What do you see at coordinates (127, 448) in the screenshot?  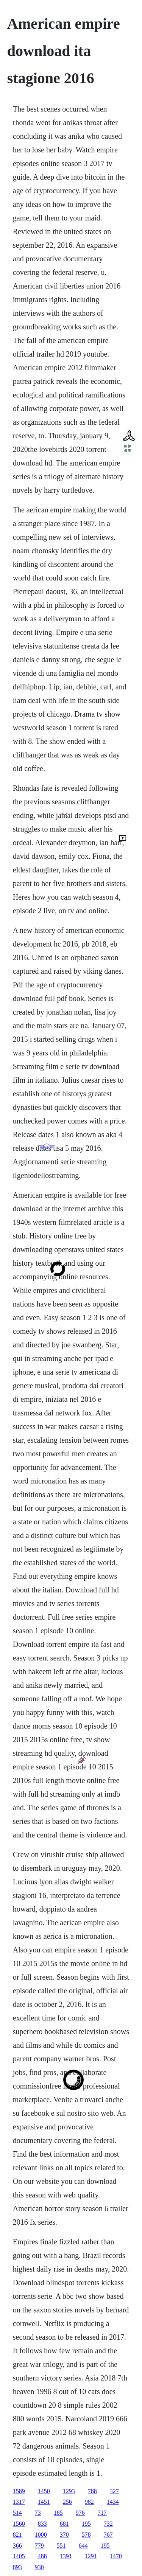 I see `4chan logo` at bounding box center [127, 448].